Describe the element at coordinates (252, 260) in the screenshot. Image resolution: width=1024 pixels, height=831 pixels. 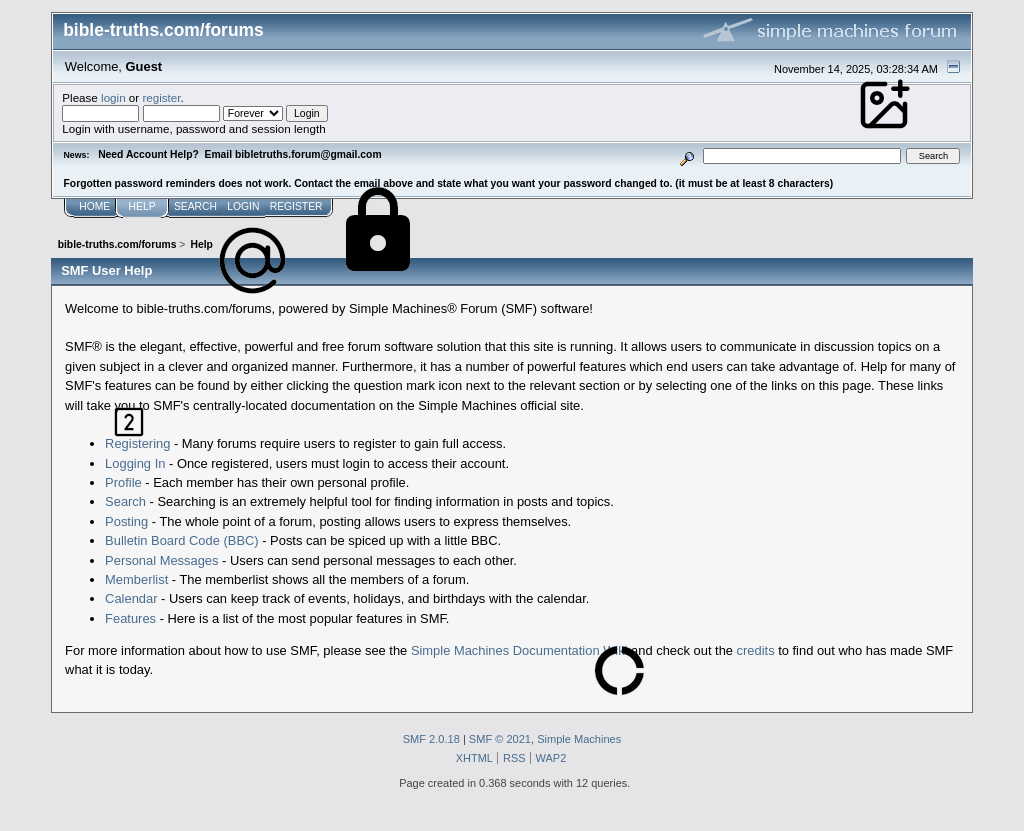
I see `mention a user in a post or comment` at that location.